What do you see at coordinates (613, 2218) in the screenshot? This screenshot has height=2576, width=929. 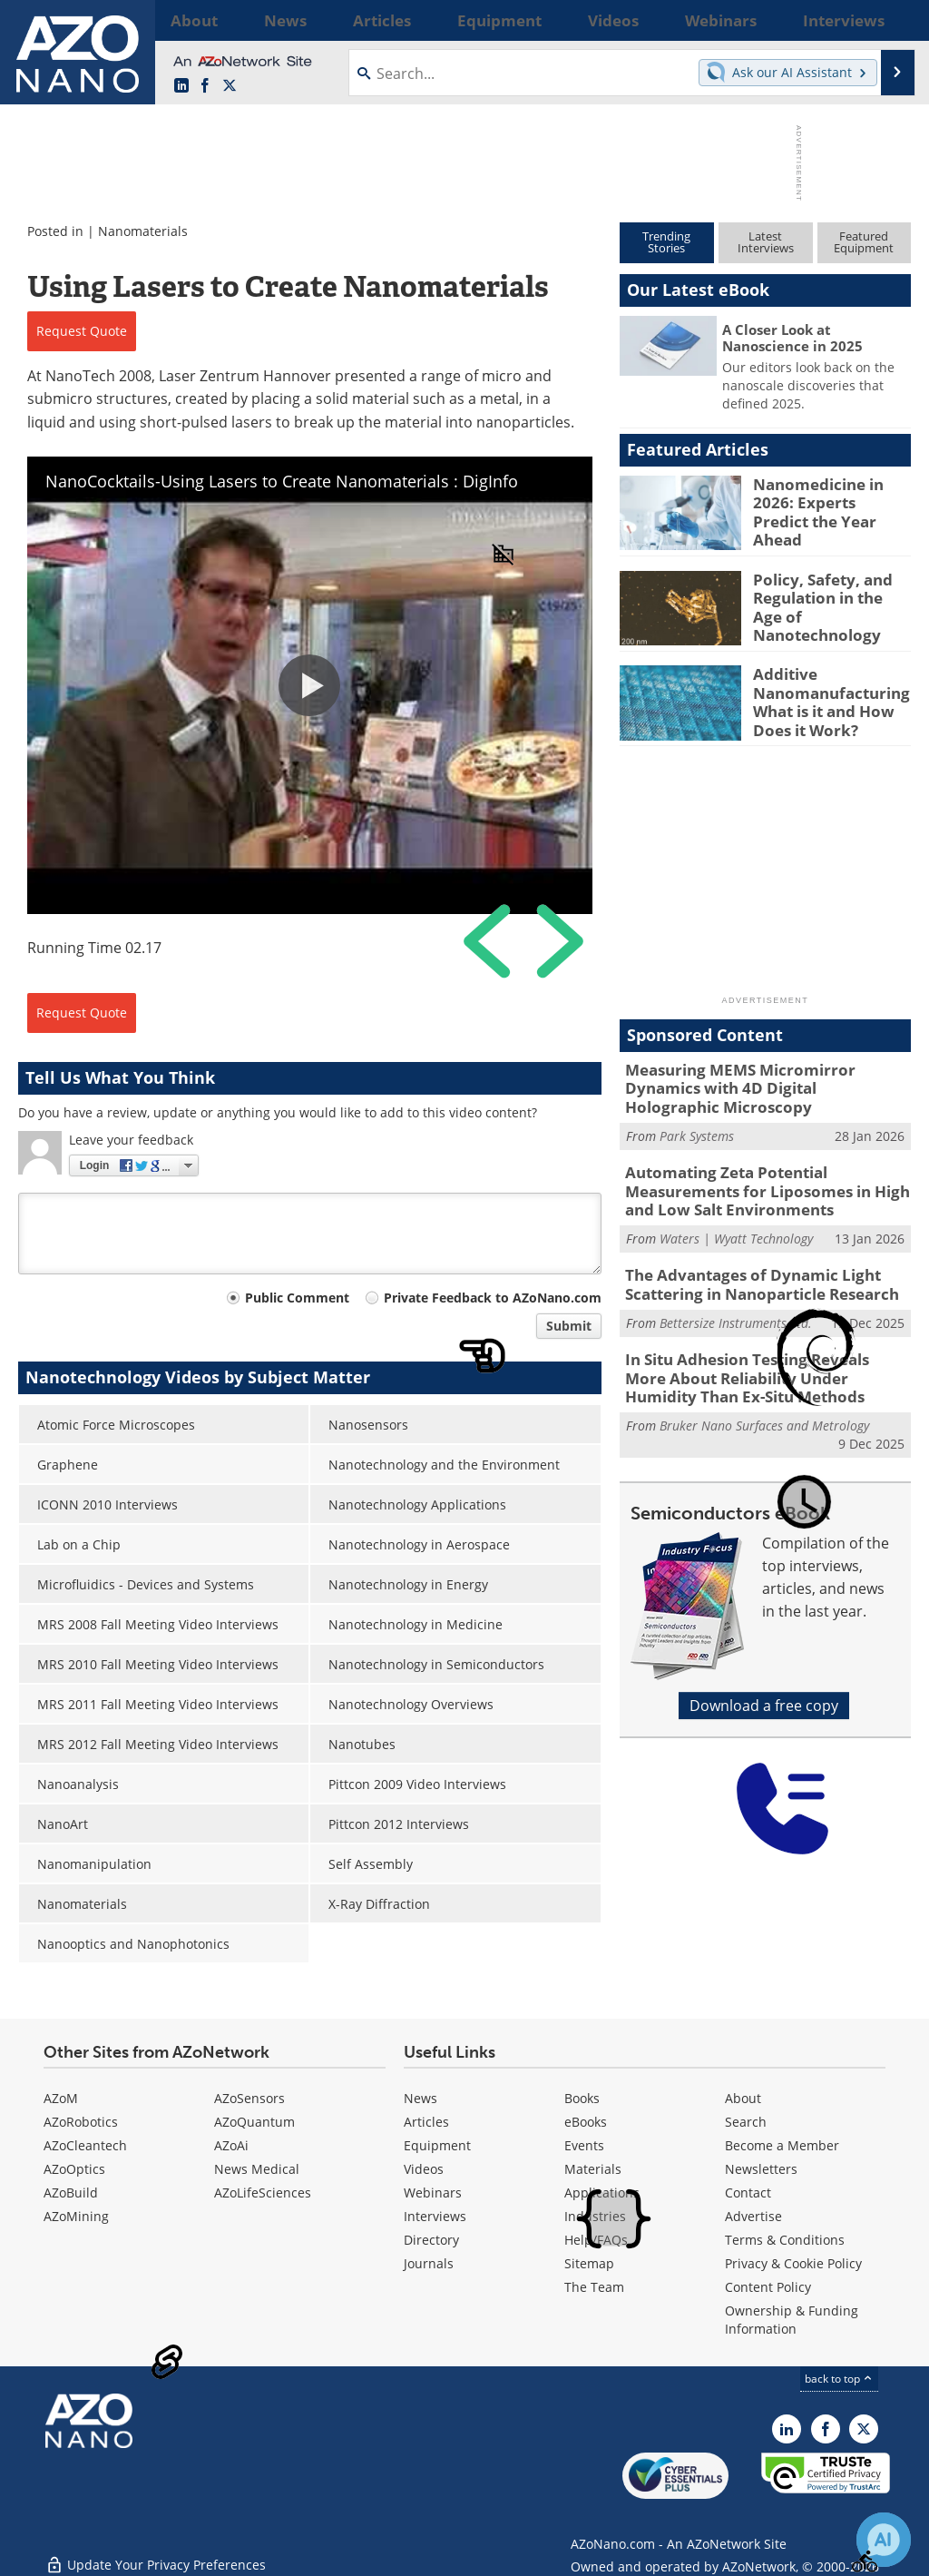 I see `access code or developer settings` at bounding box center [613, 2218].